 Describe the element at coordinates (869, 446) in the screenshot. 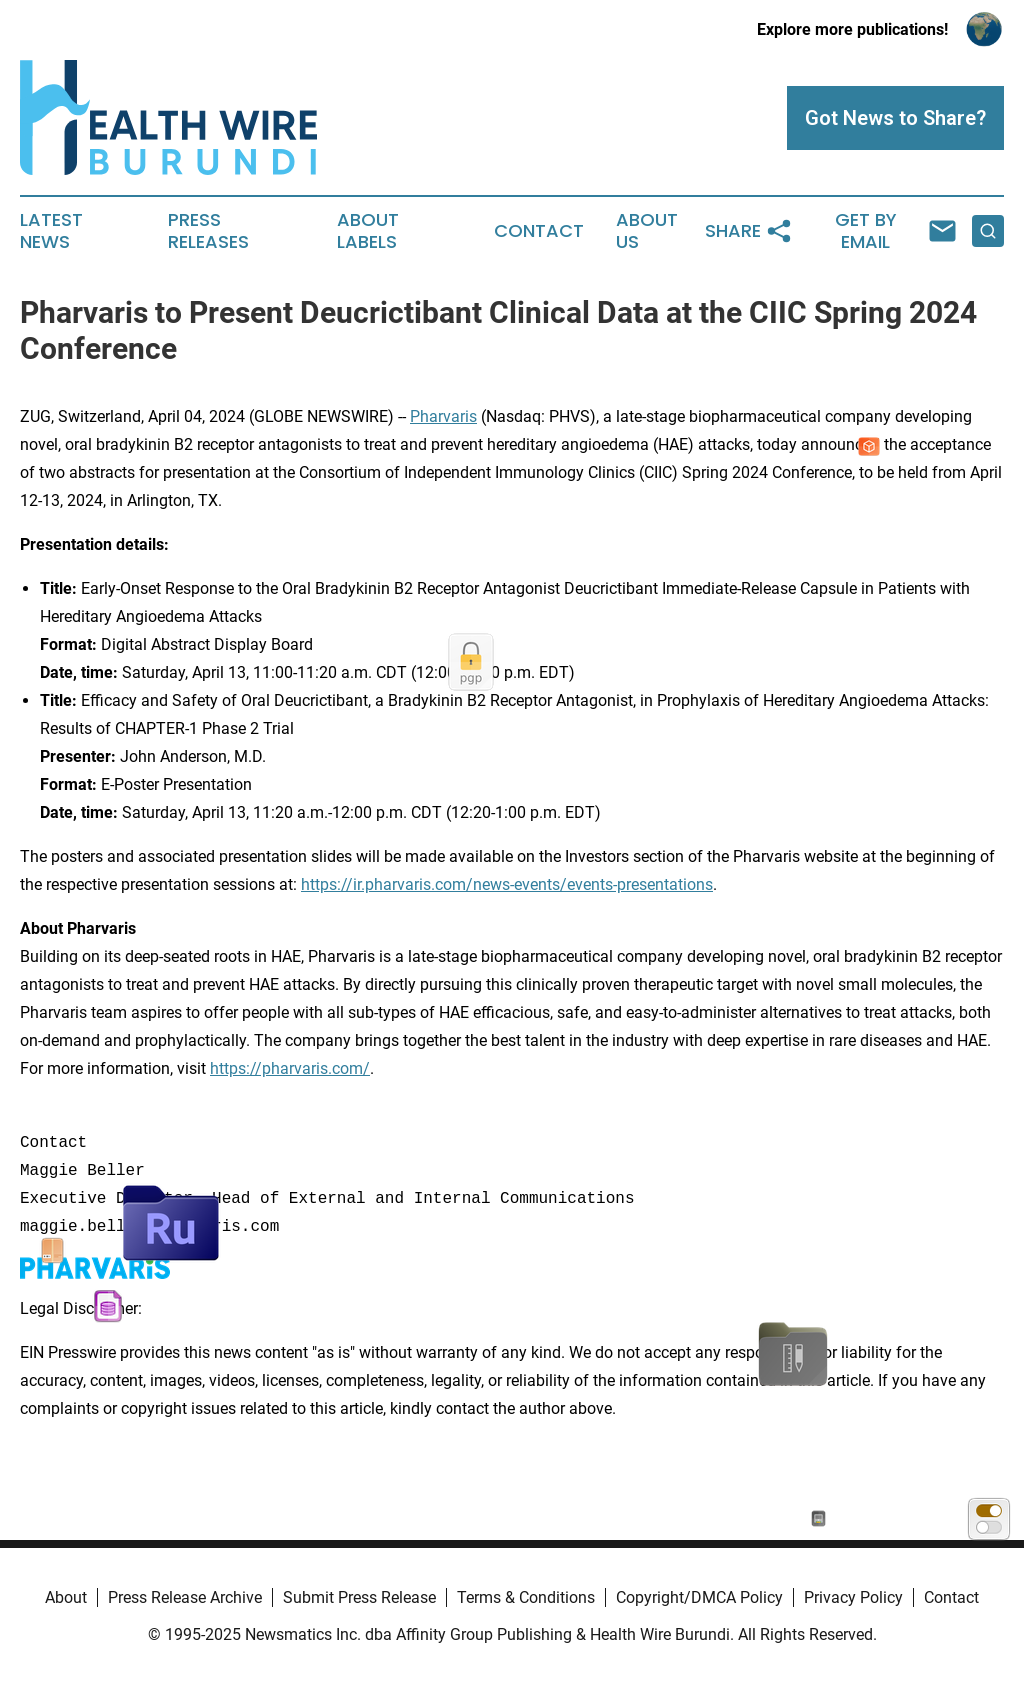

I see `3D model file in STL binary format` at that location.